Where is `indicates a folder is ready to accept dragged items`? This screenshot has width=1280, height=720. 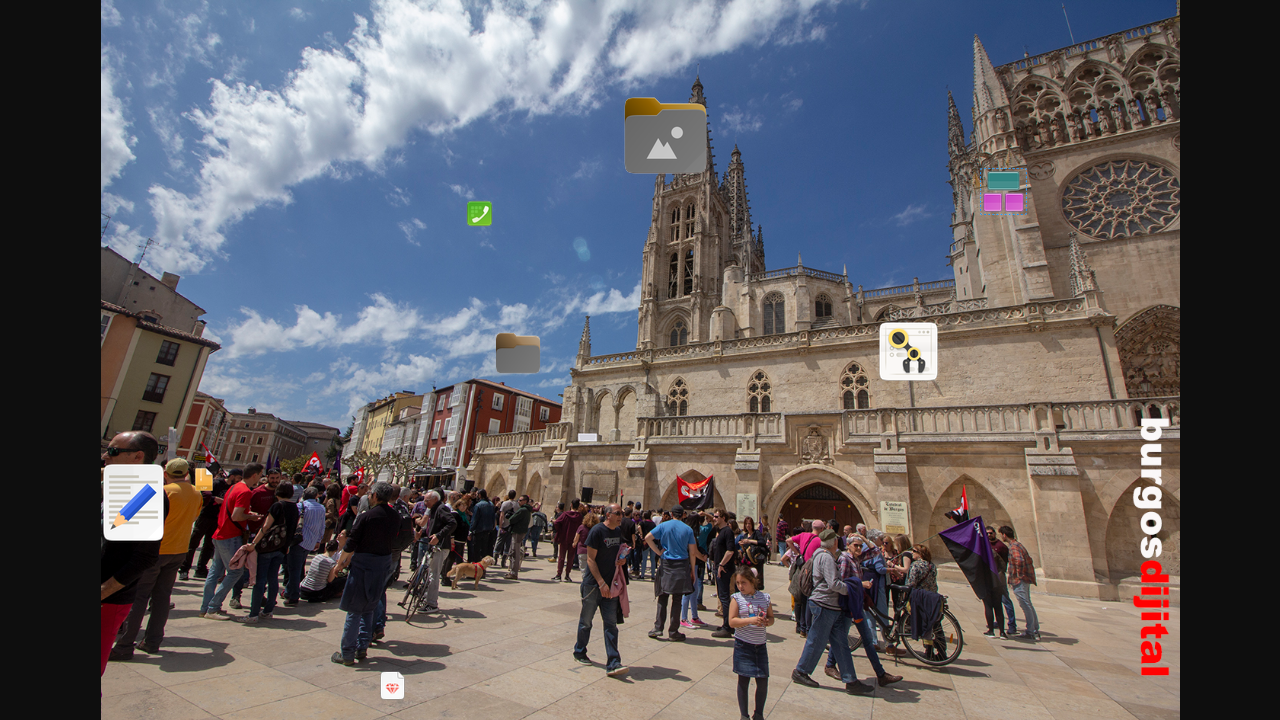
indicates a folder is ready to accept dragged items is located at coordinates (518, 353).